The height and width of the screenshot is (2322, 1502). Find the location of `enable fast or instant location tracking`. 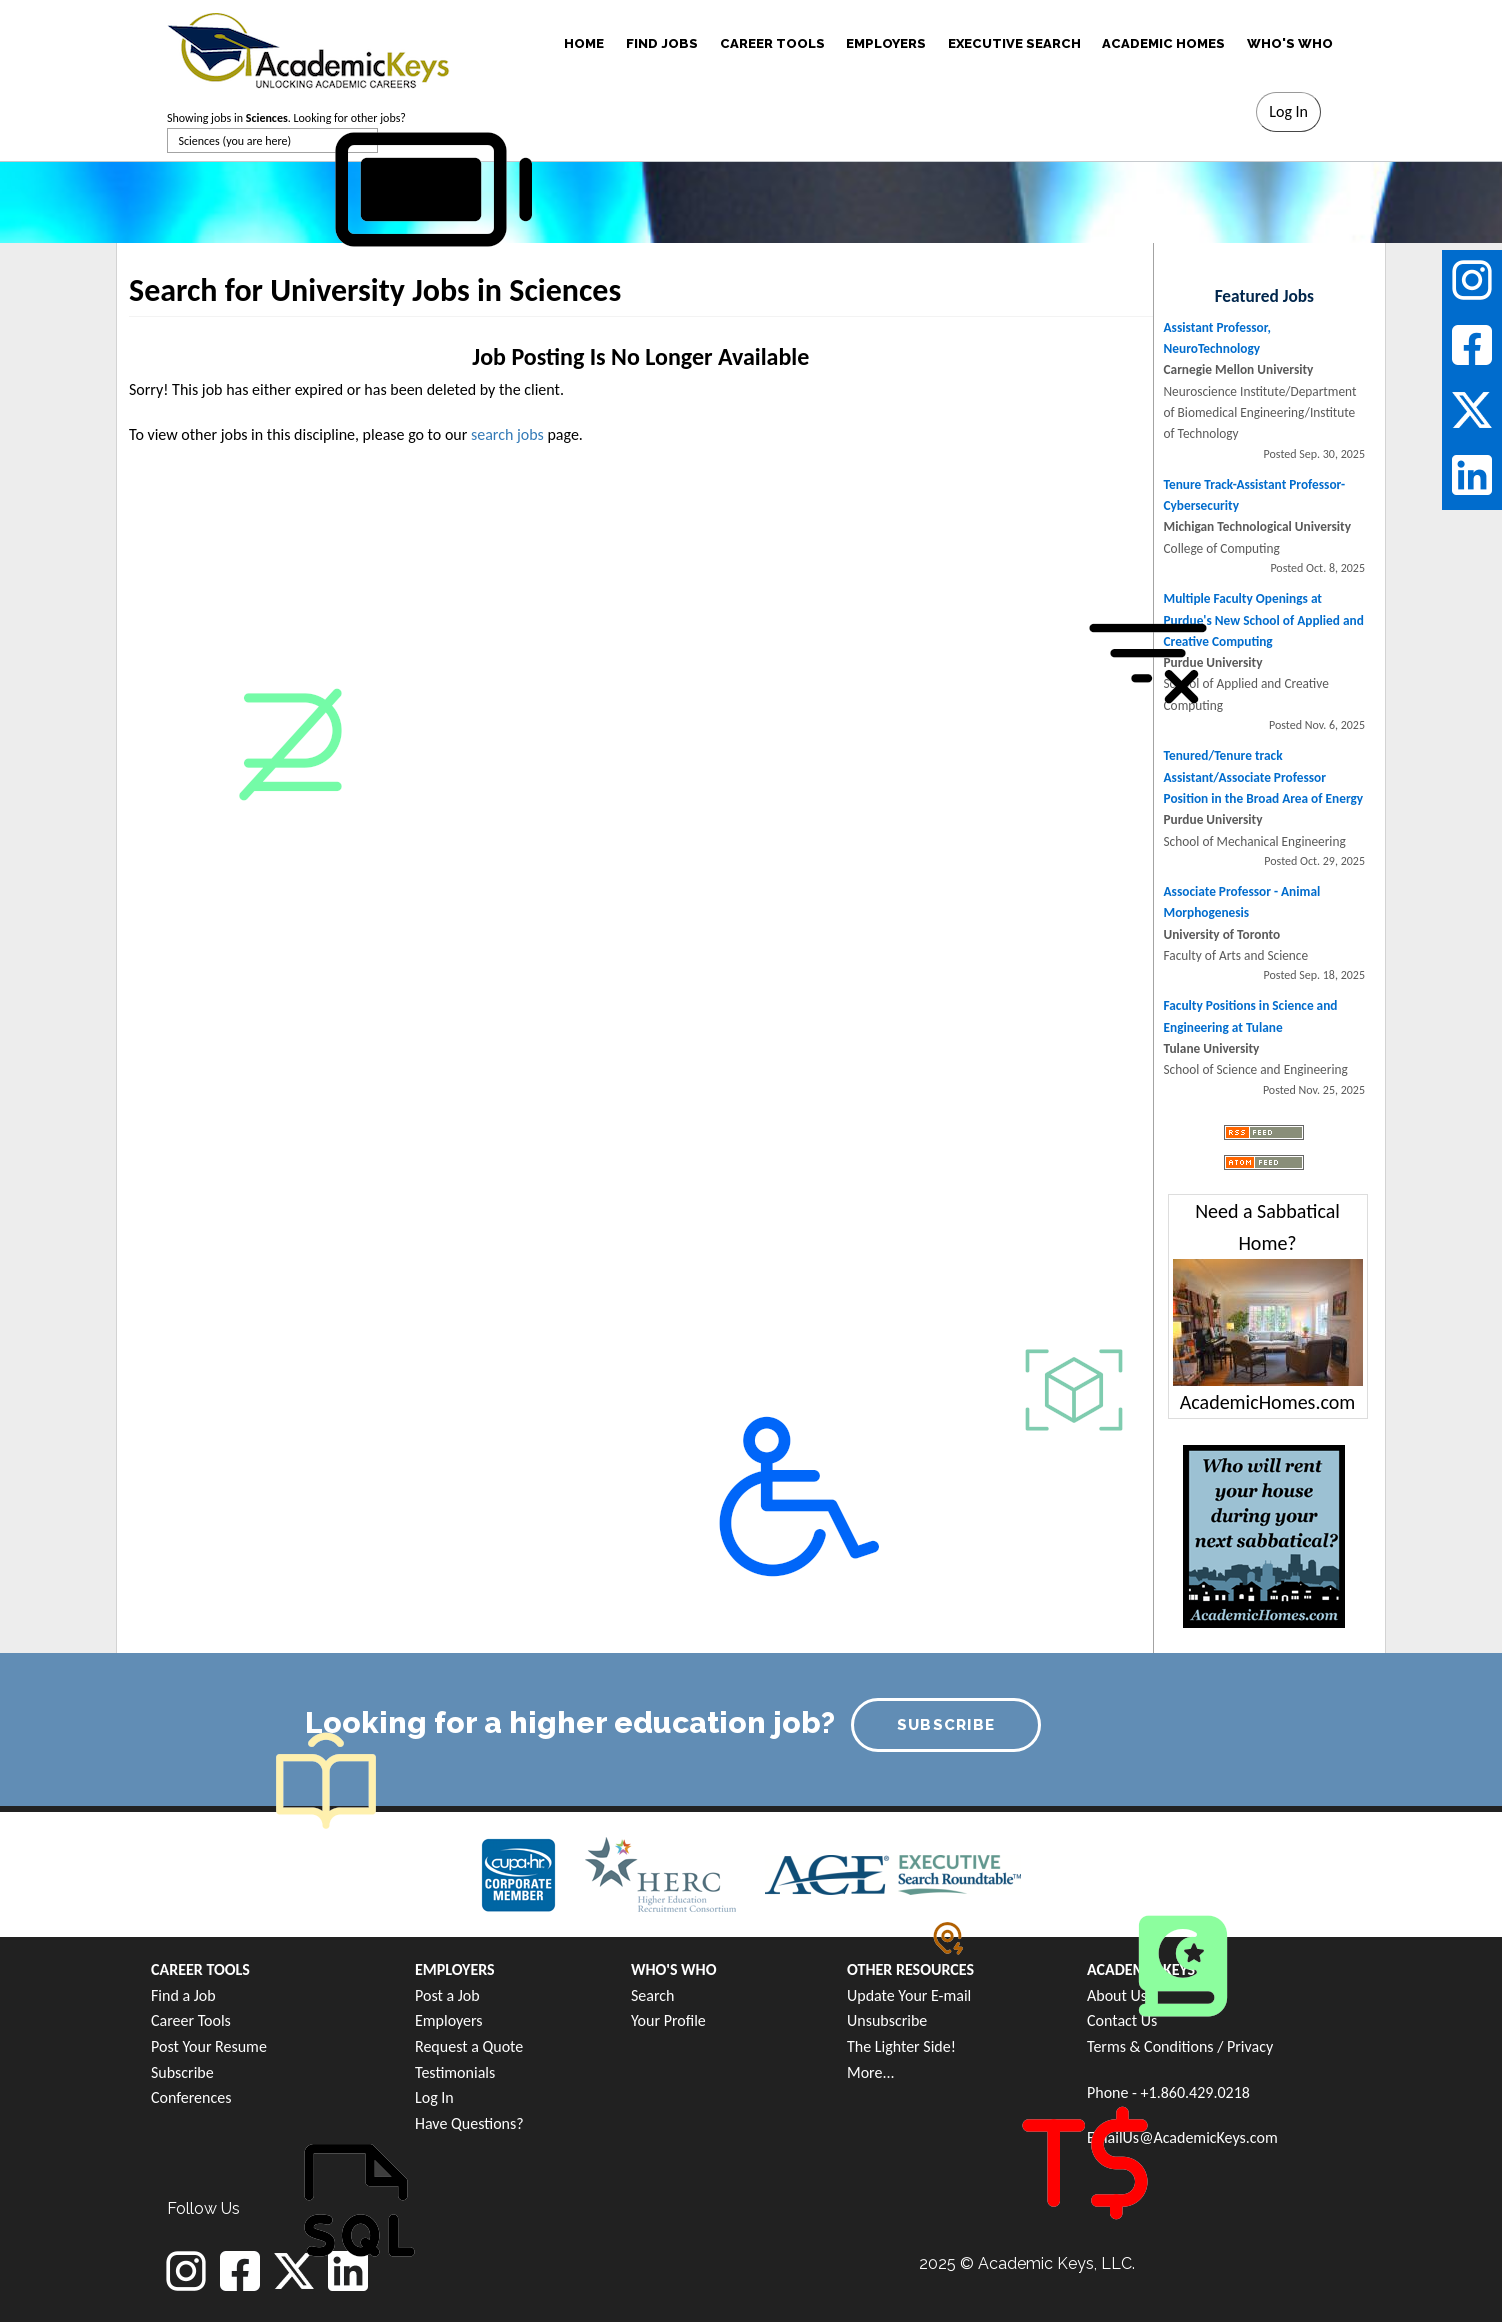

enable fast or instant location tracking is located at coordinates (947, 1937).